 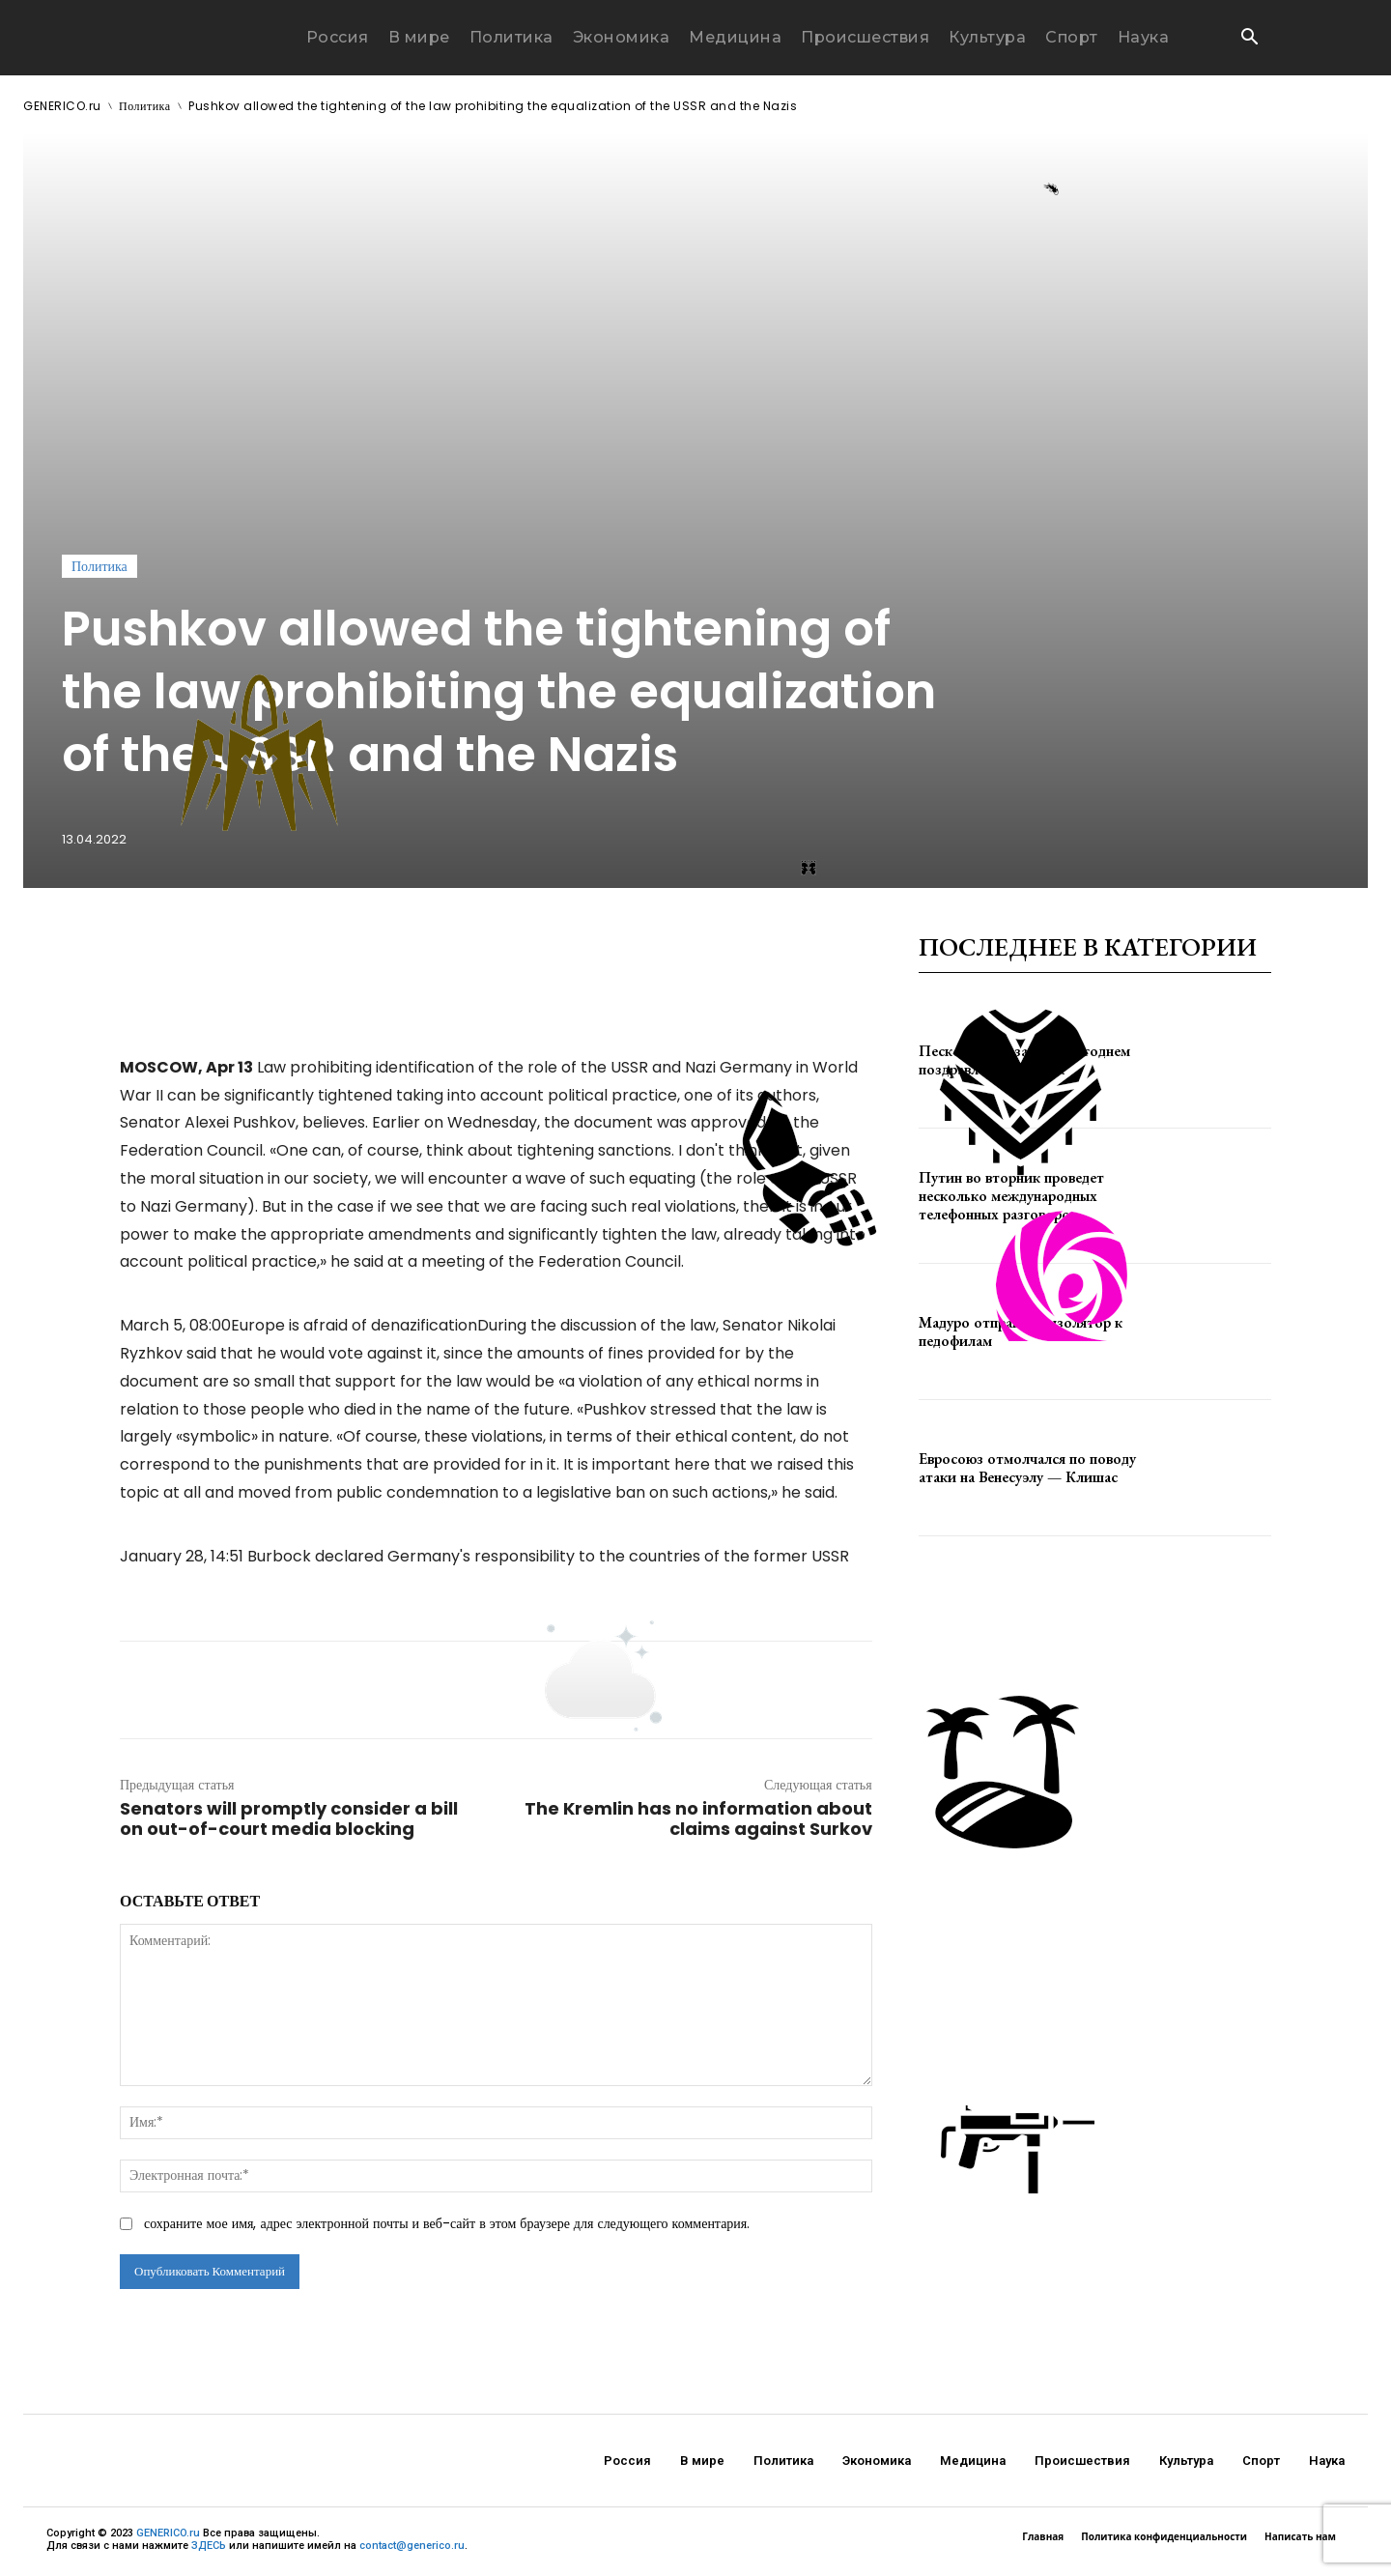 What do you see at coordinates (809, 868) in the screenshot?
I see `indicates a versus or battle mode` at bounding box center [809, 868].